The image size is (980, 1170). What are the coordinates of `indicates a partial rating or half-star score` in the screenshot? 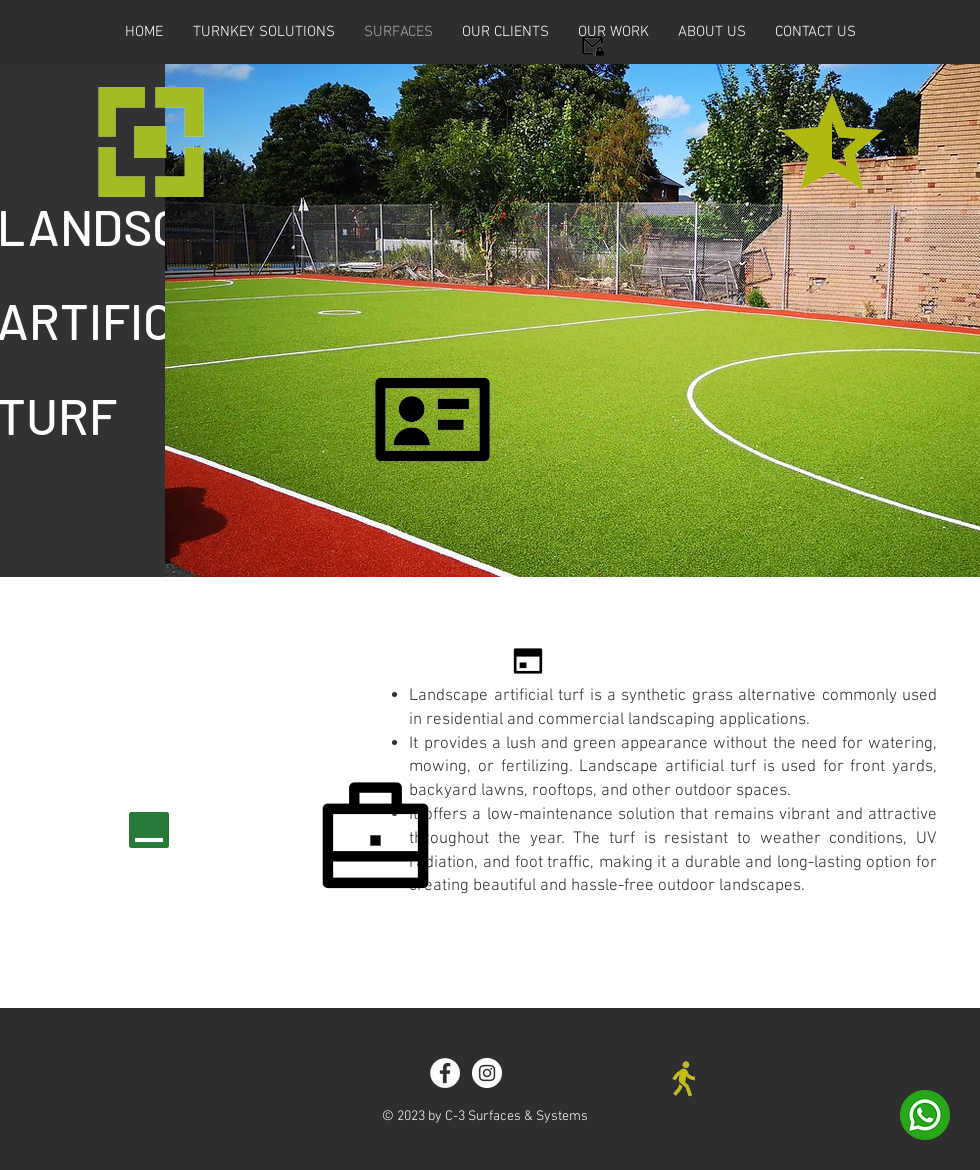 It's located at (832, 144).